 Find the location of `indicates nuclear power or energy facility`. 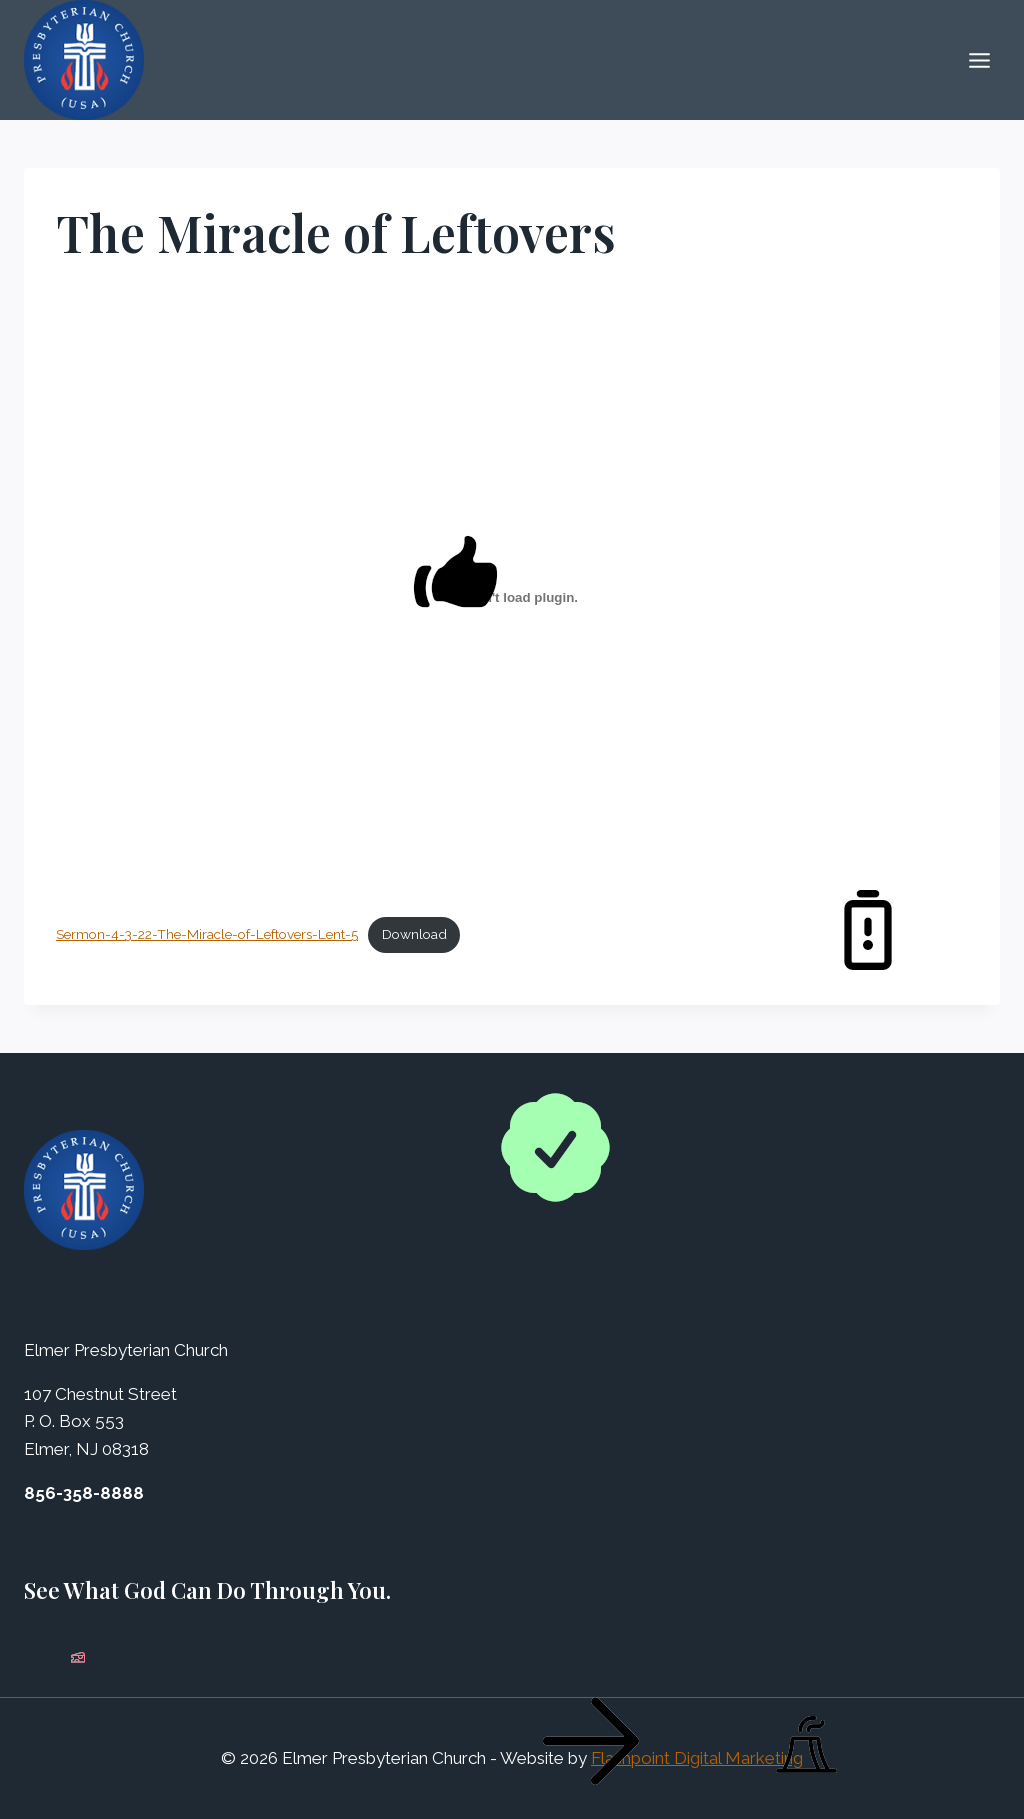

indicates nuclear power or energy facility is located at coordinates (806, 1748).